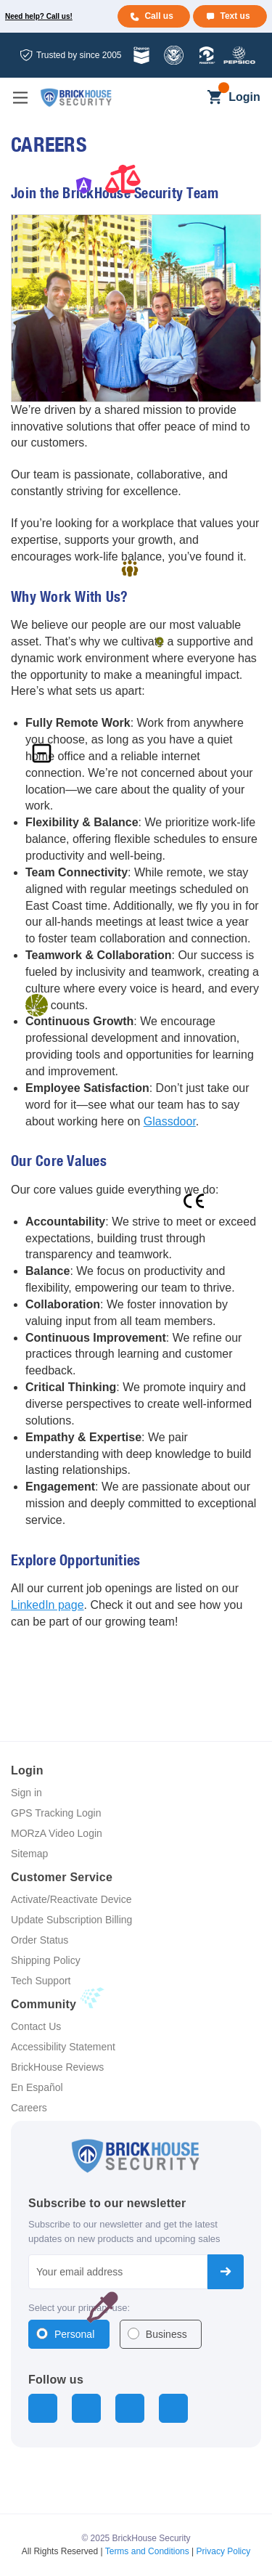 The image size is (272, 2576). I want to click on indicates CE certification or European conformity compliance, so click(194, 1201).